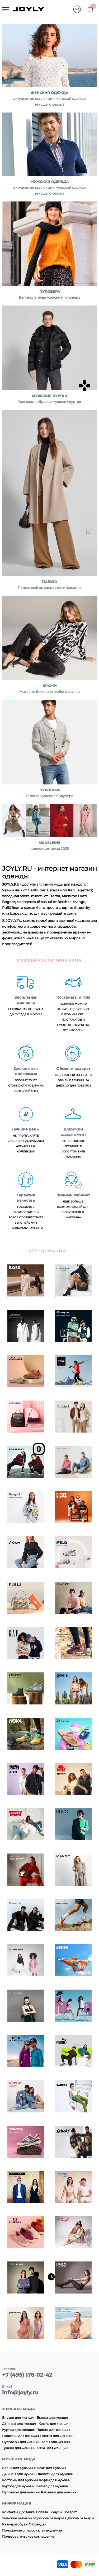 The height and width of the screenshot is (2576, 99). What do you see at coordinates (39, 1449) in the screenshot?
I see `represents the letter "o" in a menu or keyboard interface` at bounding box center [39, 1449].